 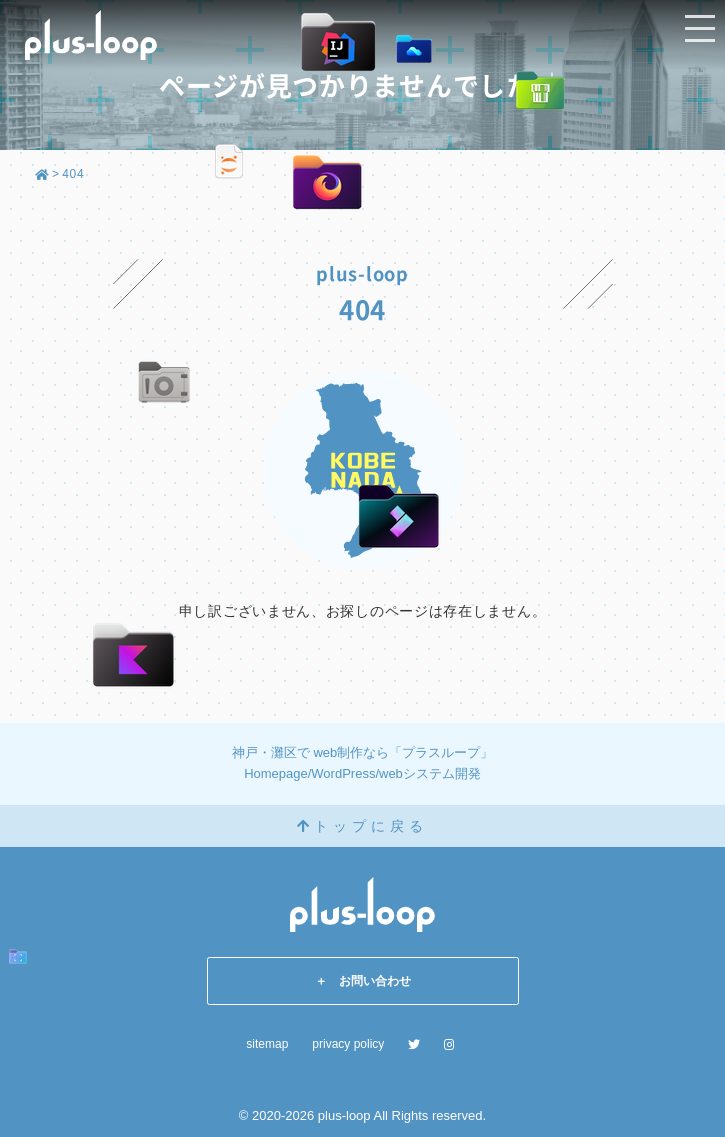 What do you see at coordinates (414, 50) in the screenshot?
I see `open wondershare document cloud folder` at bounding box center [414, 50].